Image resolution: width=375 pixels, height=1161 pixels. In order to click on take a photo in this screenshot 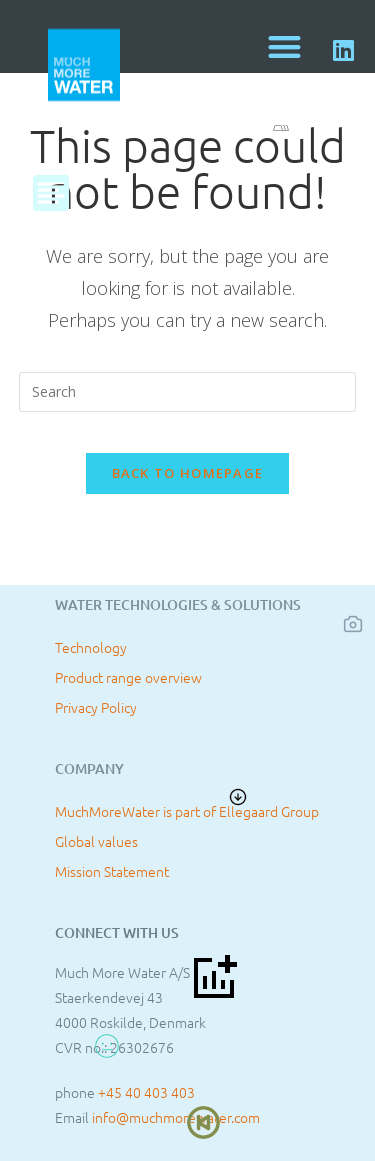, I will do `click(353, 624)`.